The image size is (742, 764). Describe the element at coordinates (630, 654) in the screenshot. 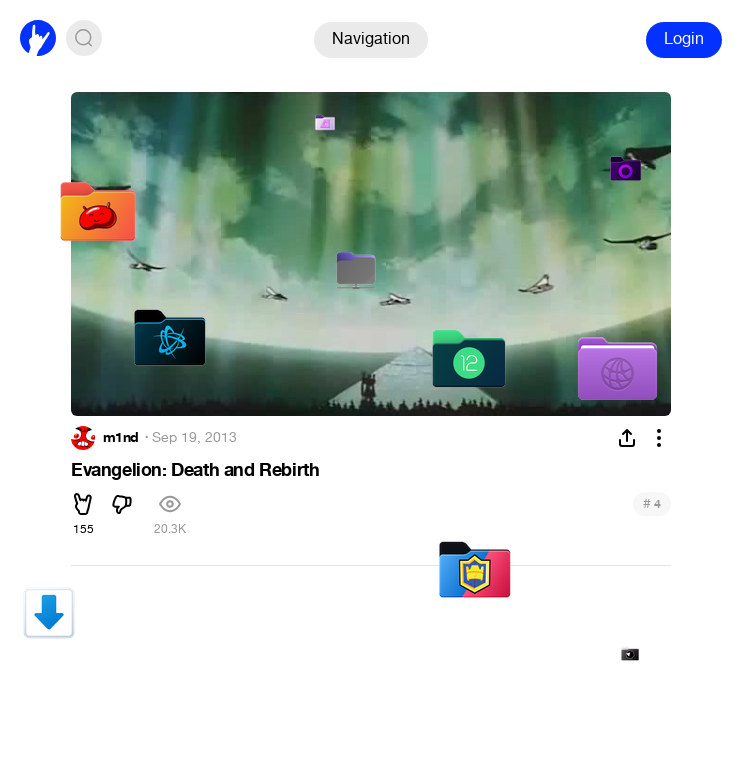

I see `open crystal or gem-related files folder` at that location.